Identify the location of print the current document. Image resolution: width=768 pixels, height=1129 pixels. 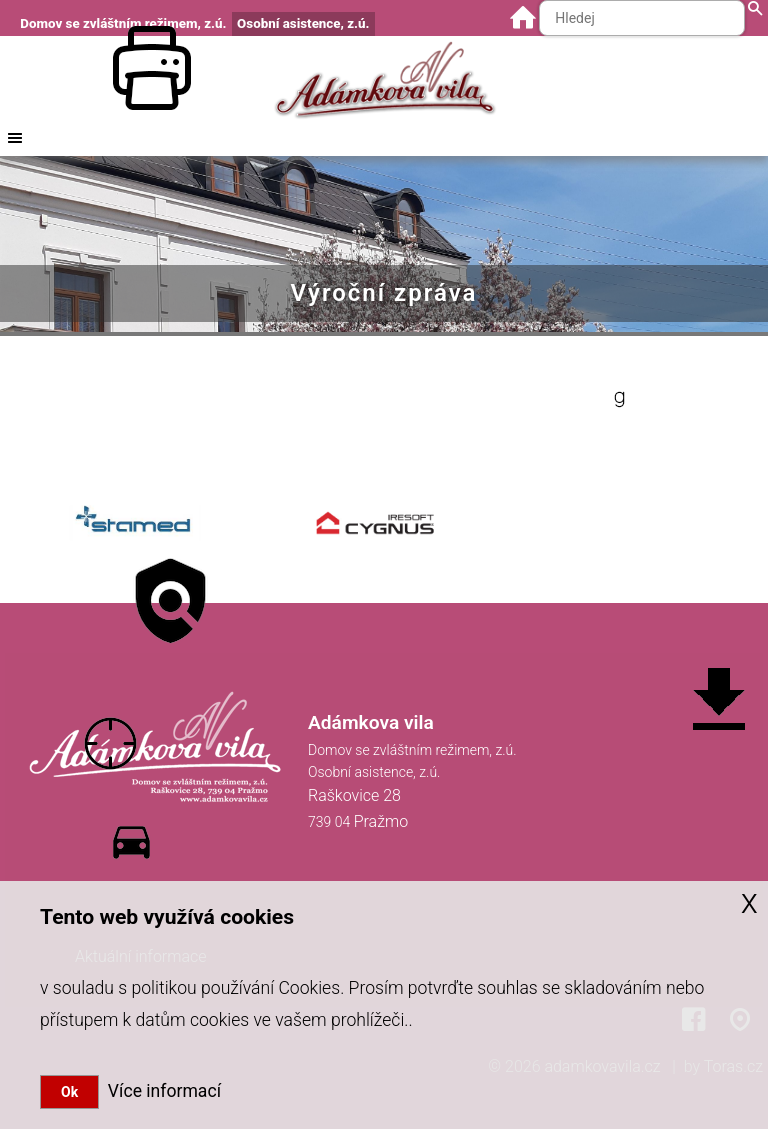
(152, 68).